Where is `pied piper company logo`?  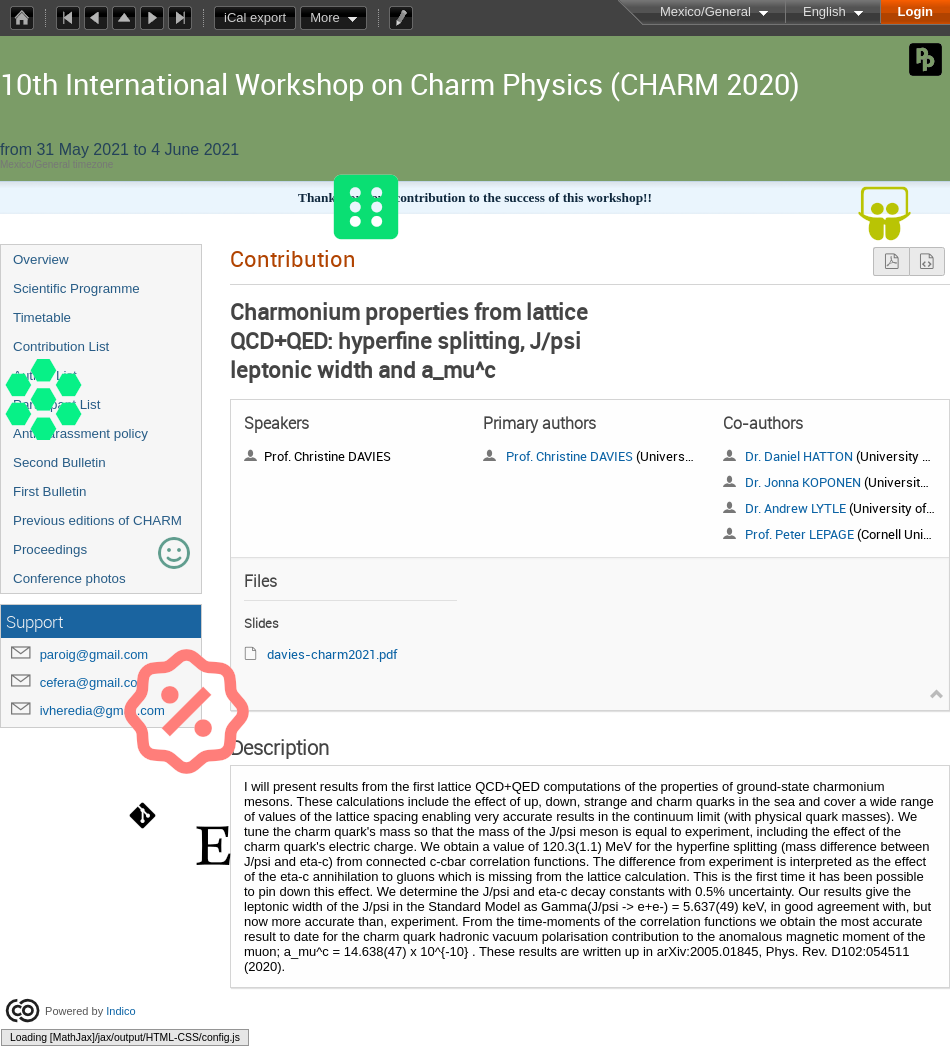 pied piper company logo is located at coordinates (925, 59).